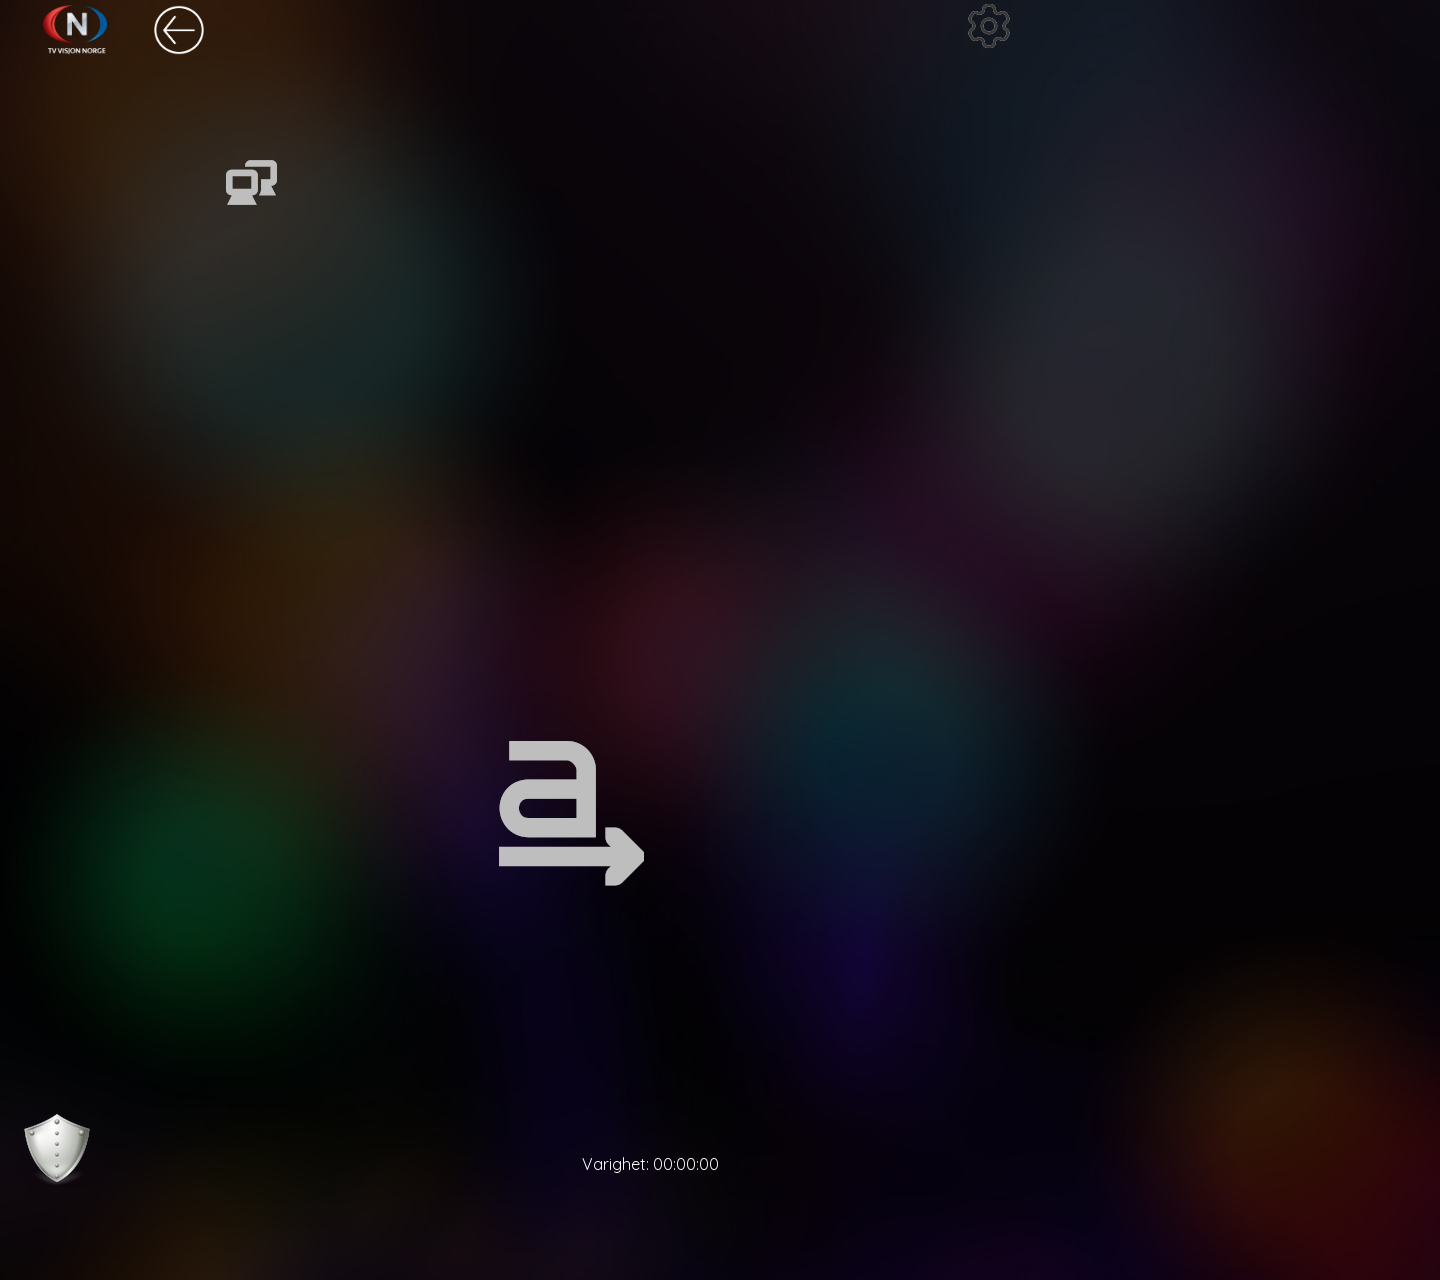 This screenshot has width=1440, height=1280. I want to click on indicates medium security level, so click(57, 1149).